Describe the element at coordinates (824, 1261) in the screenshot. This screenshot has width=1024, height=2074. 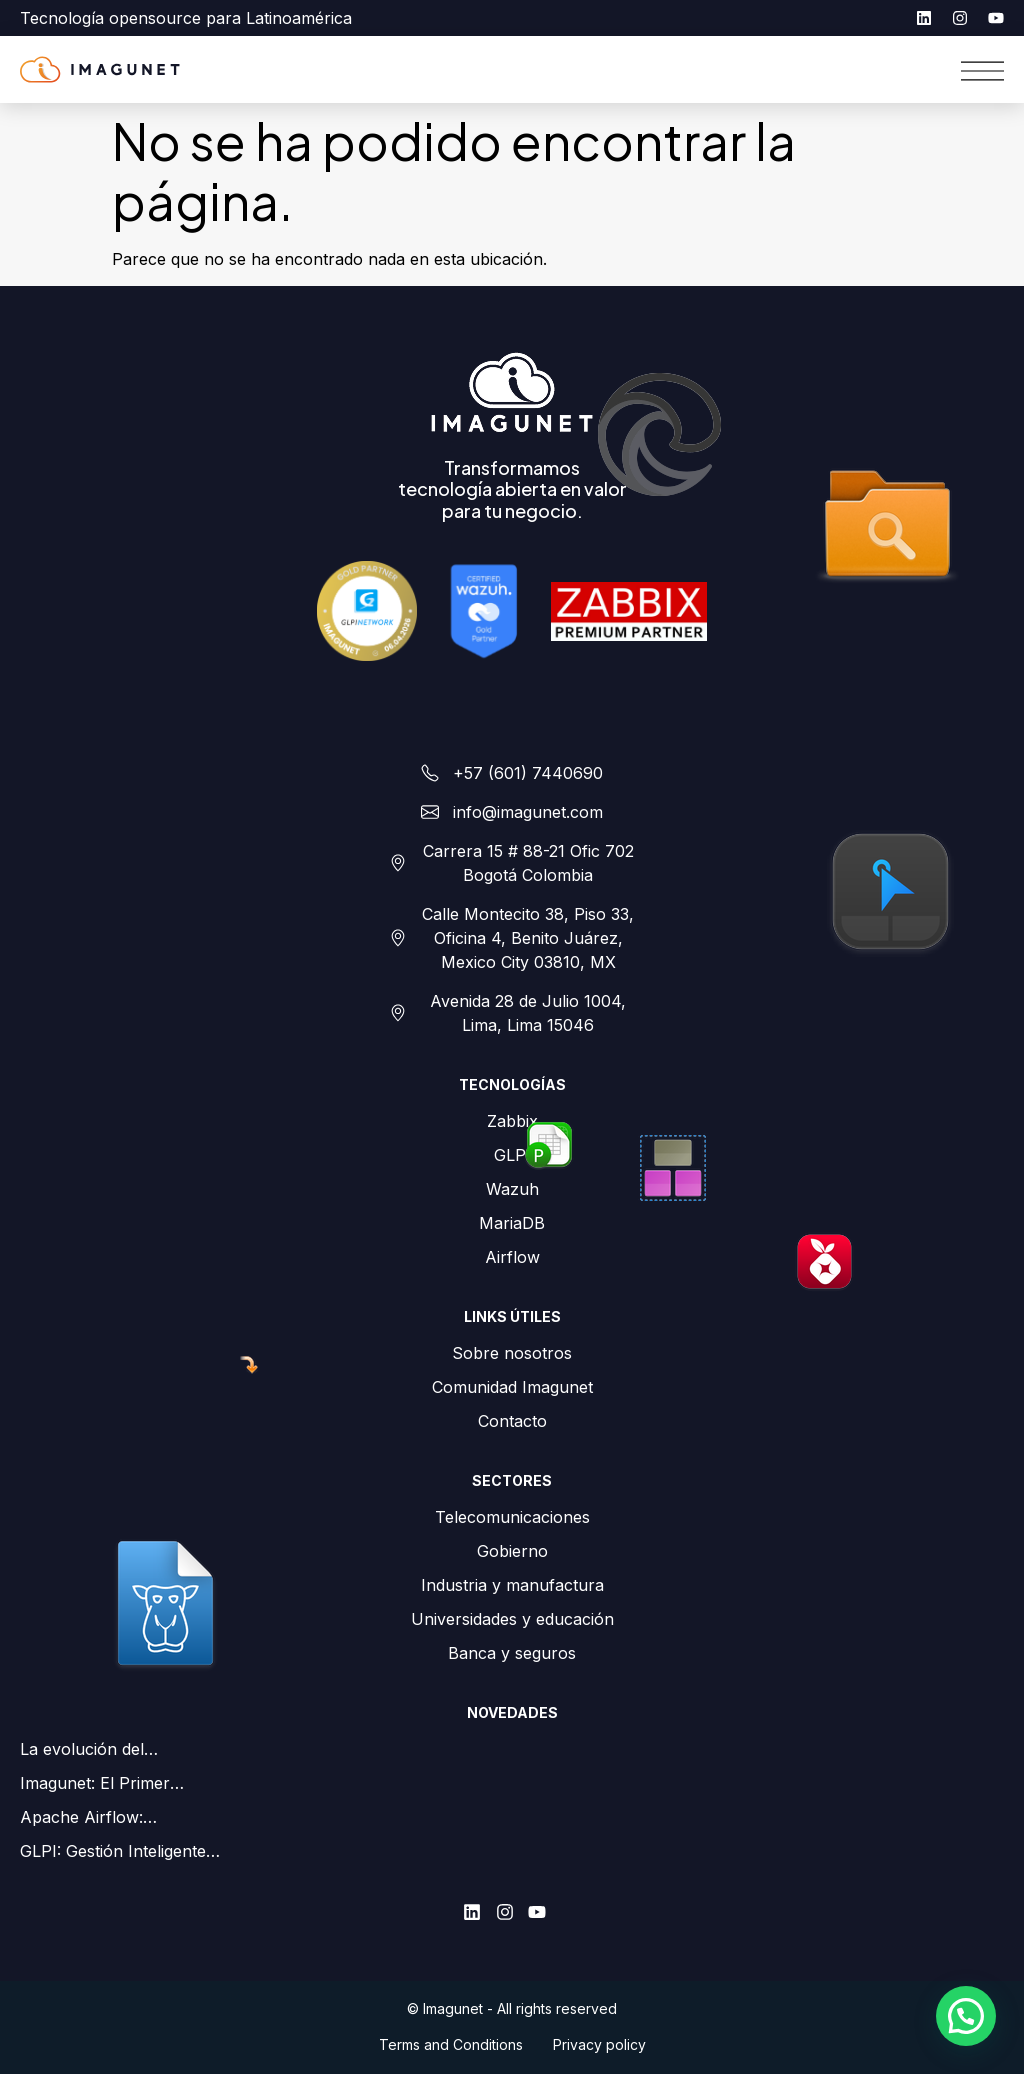
I see `open pi-hole network ad blocker app` at that location.